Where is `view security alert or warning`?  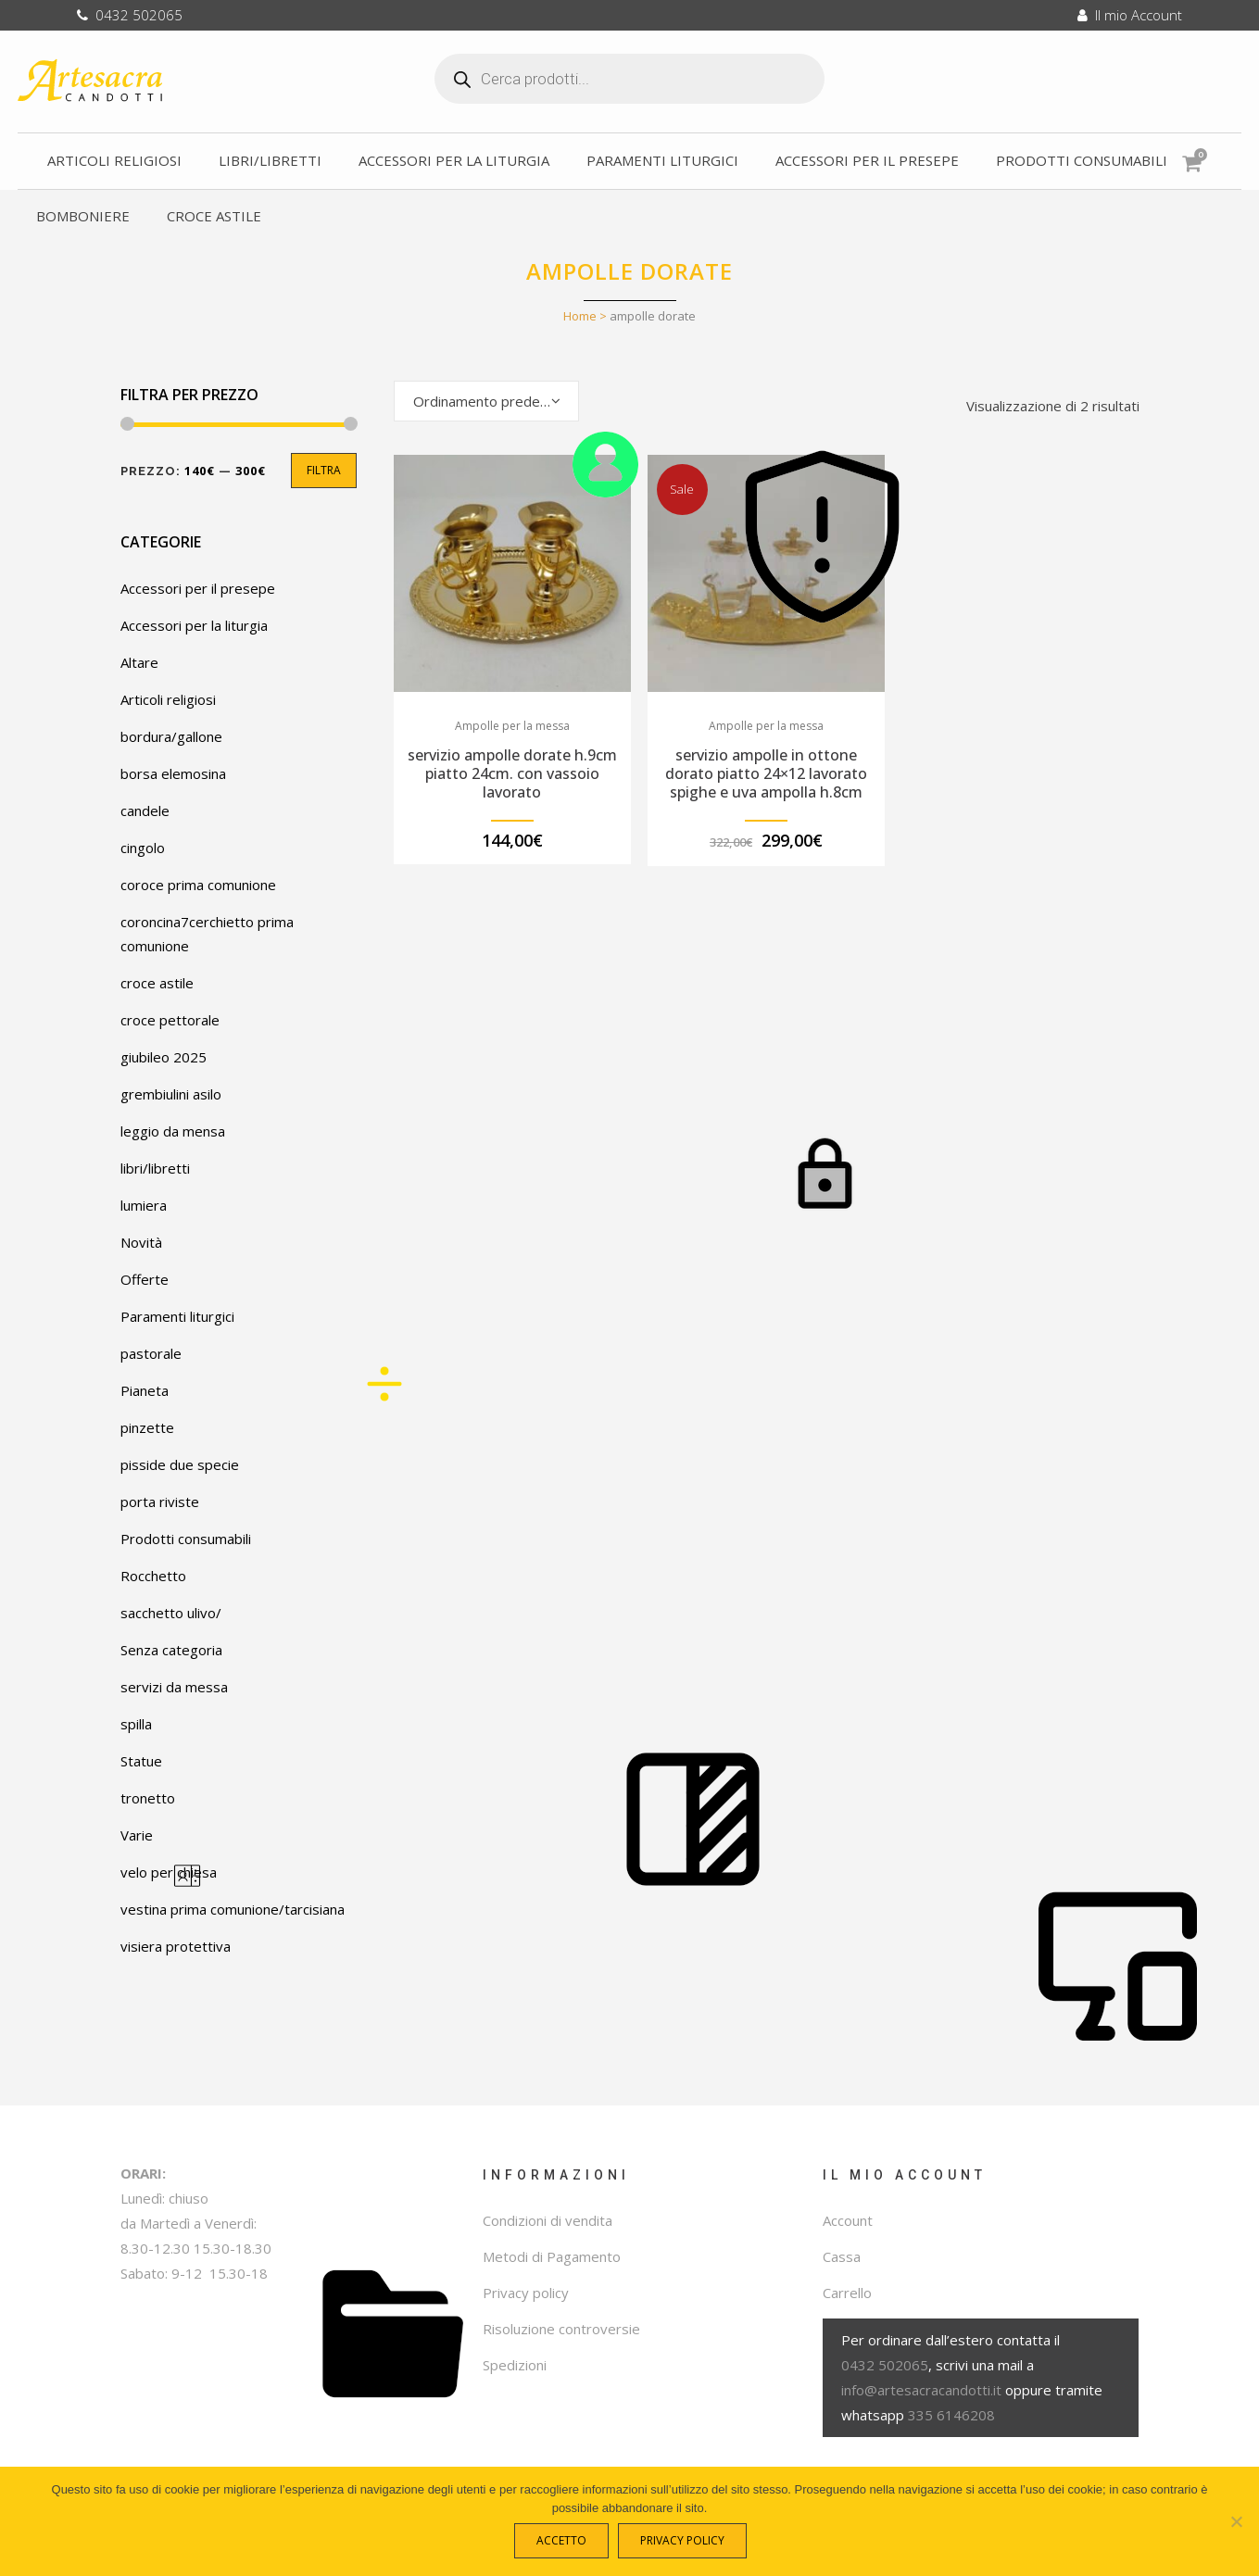
view security alert or warning is located at coordinates (822, 538).